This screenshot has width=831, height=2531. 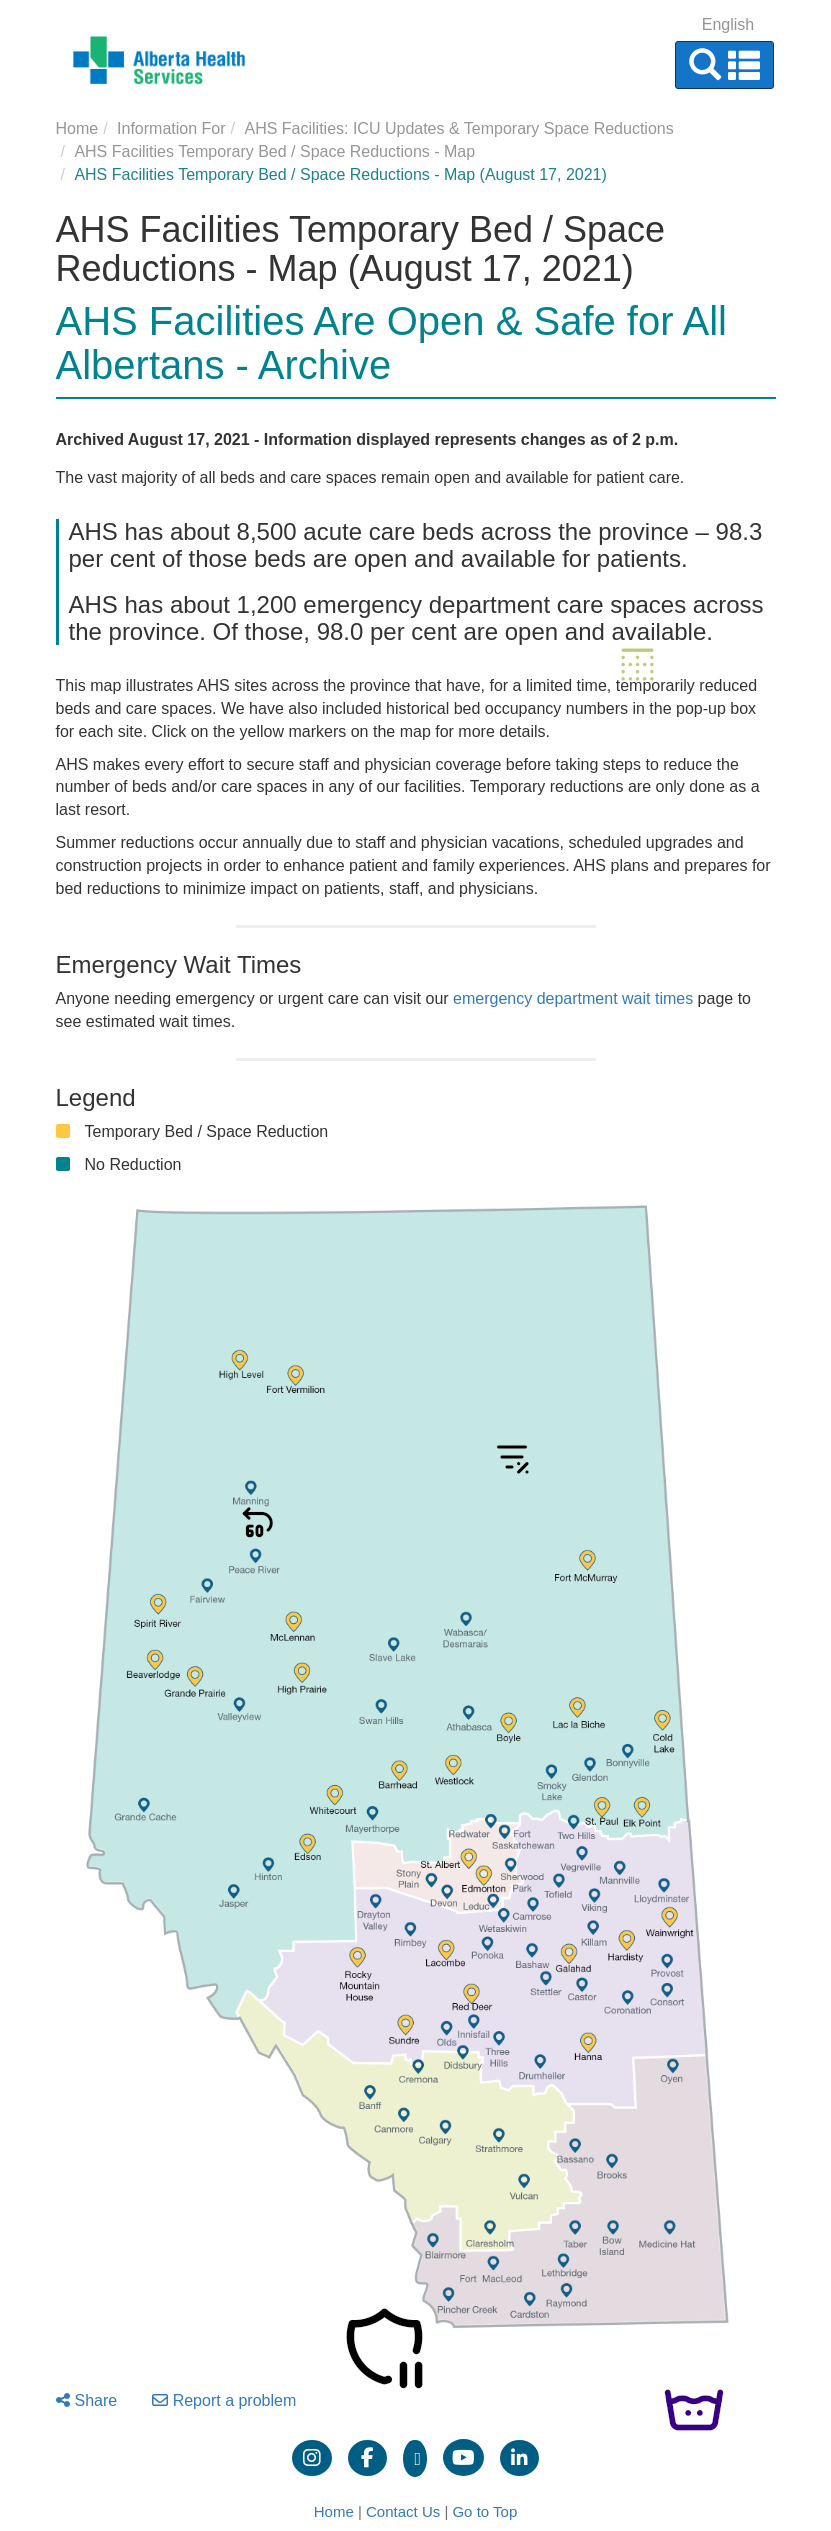 I want to click on apply border to top edge of cell or element, so click(x=637, y=664).